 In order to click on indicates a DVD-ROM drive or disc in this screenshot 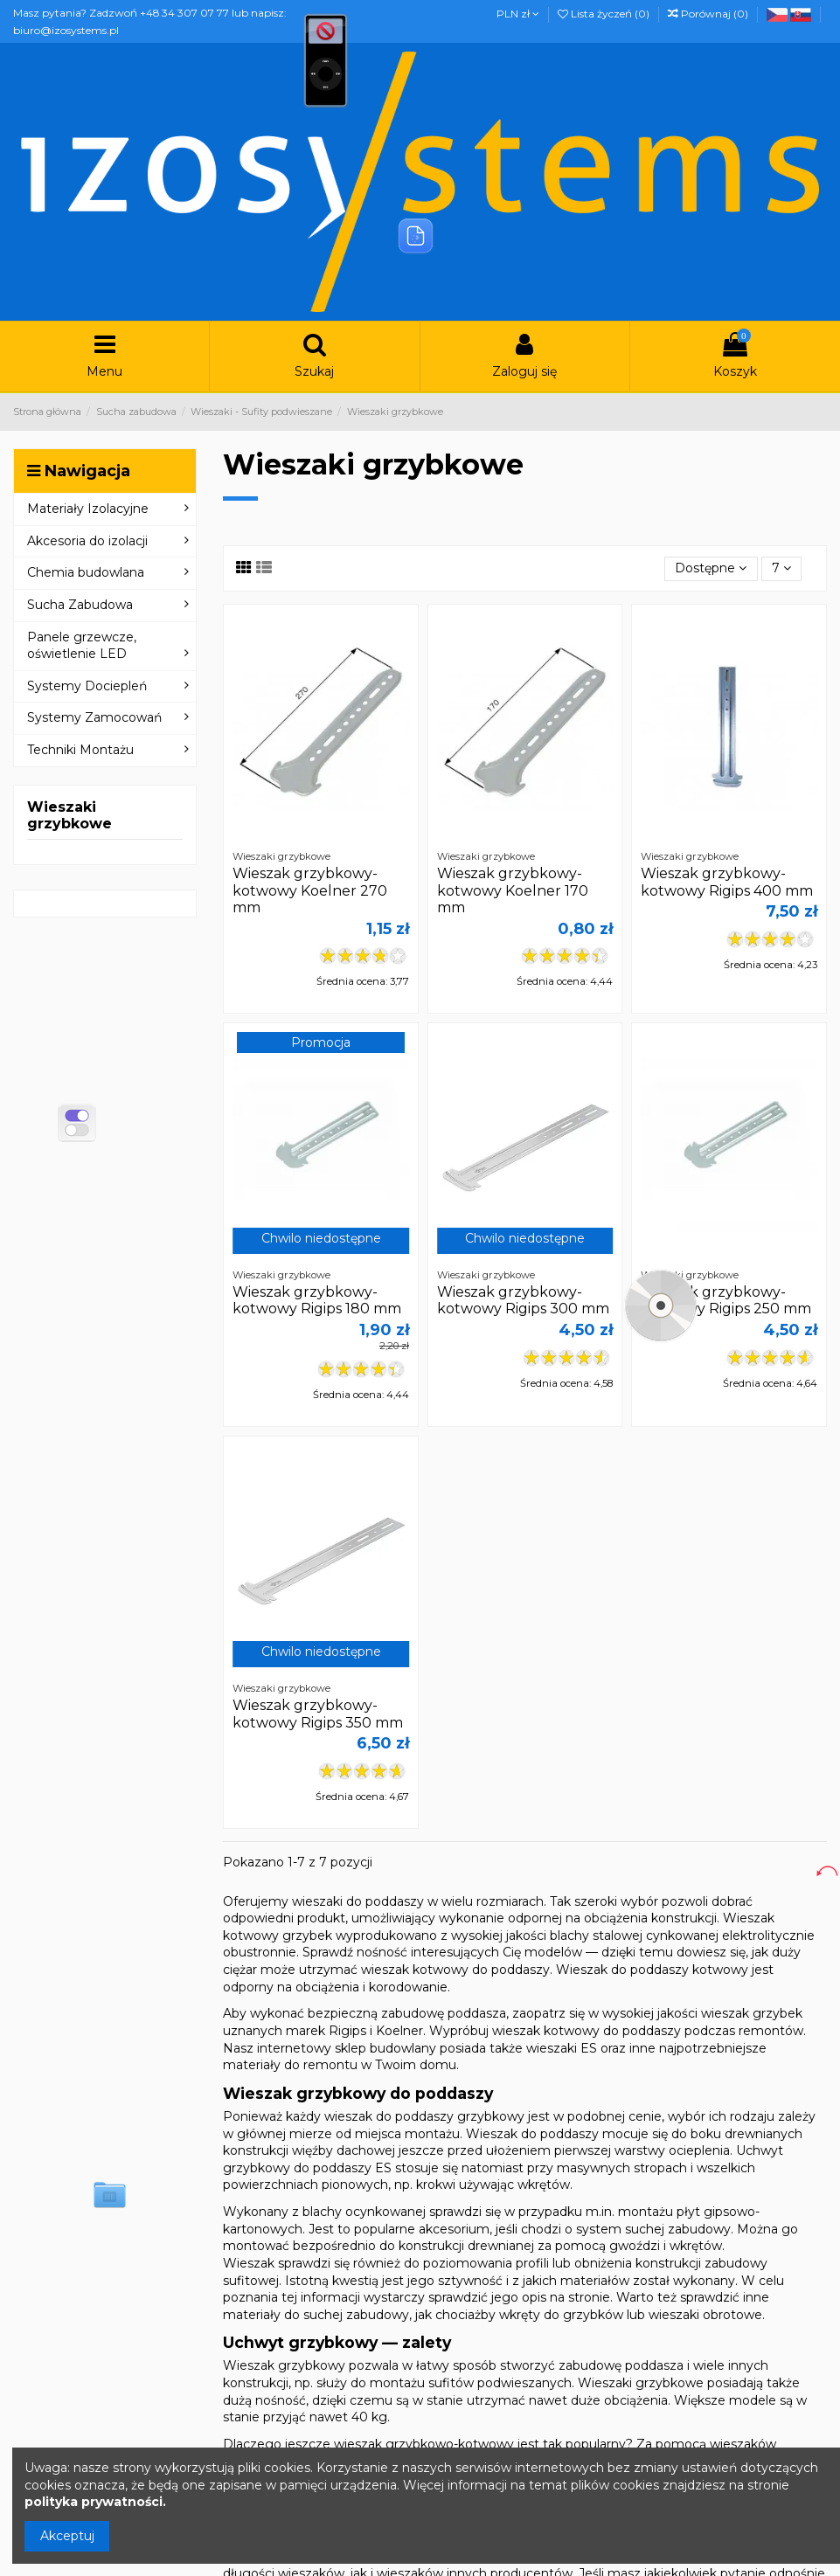, I will do `click(661, 1305)`.